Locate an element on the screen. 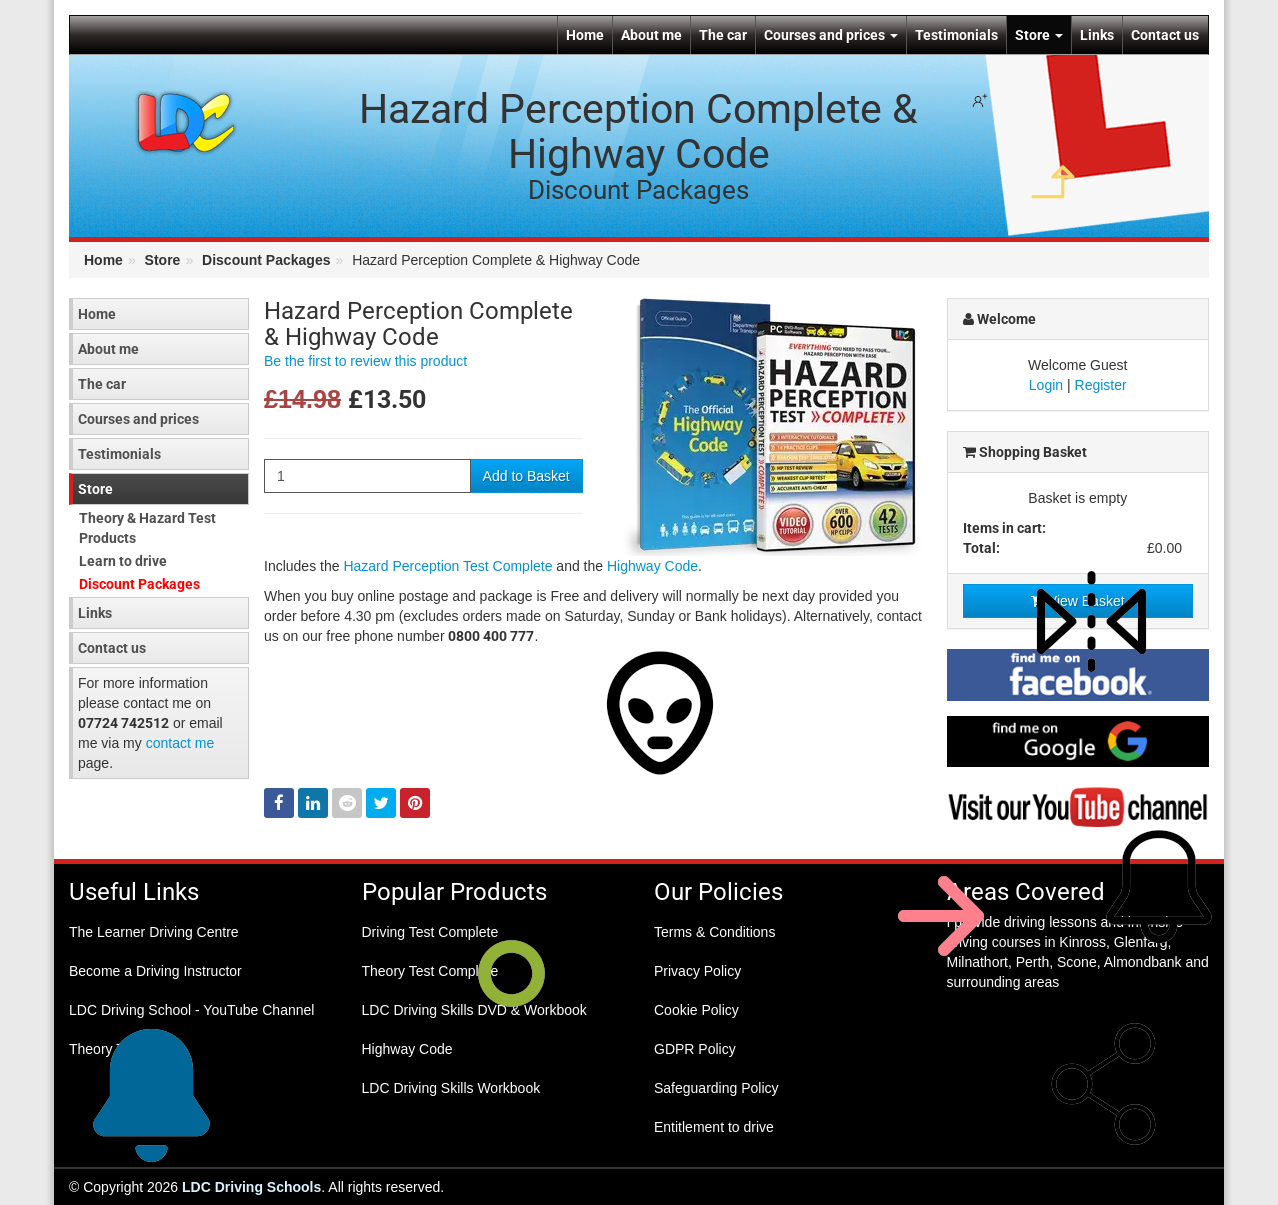  share content to social networks is located at coordinates (1108, 1084).